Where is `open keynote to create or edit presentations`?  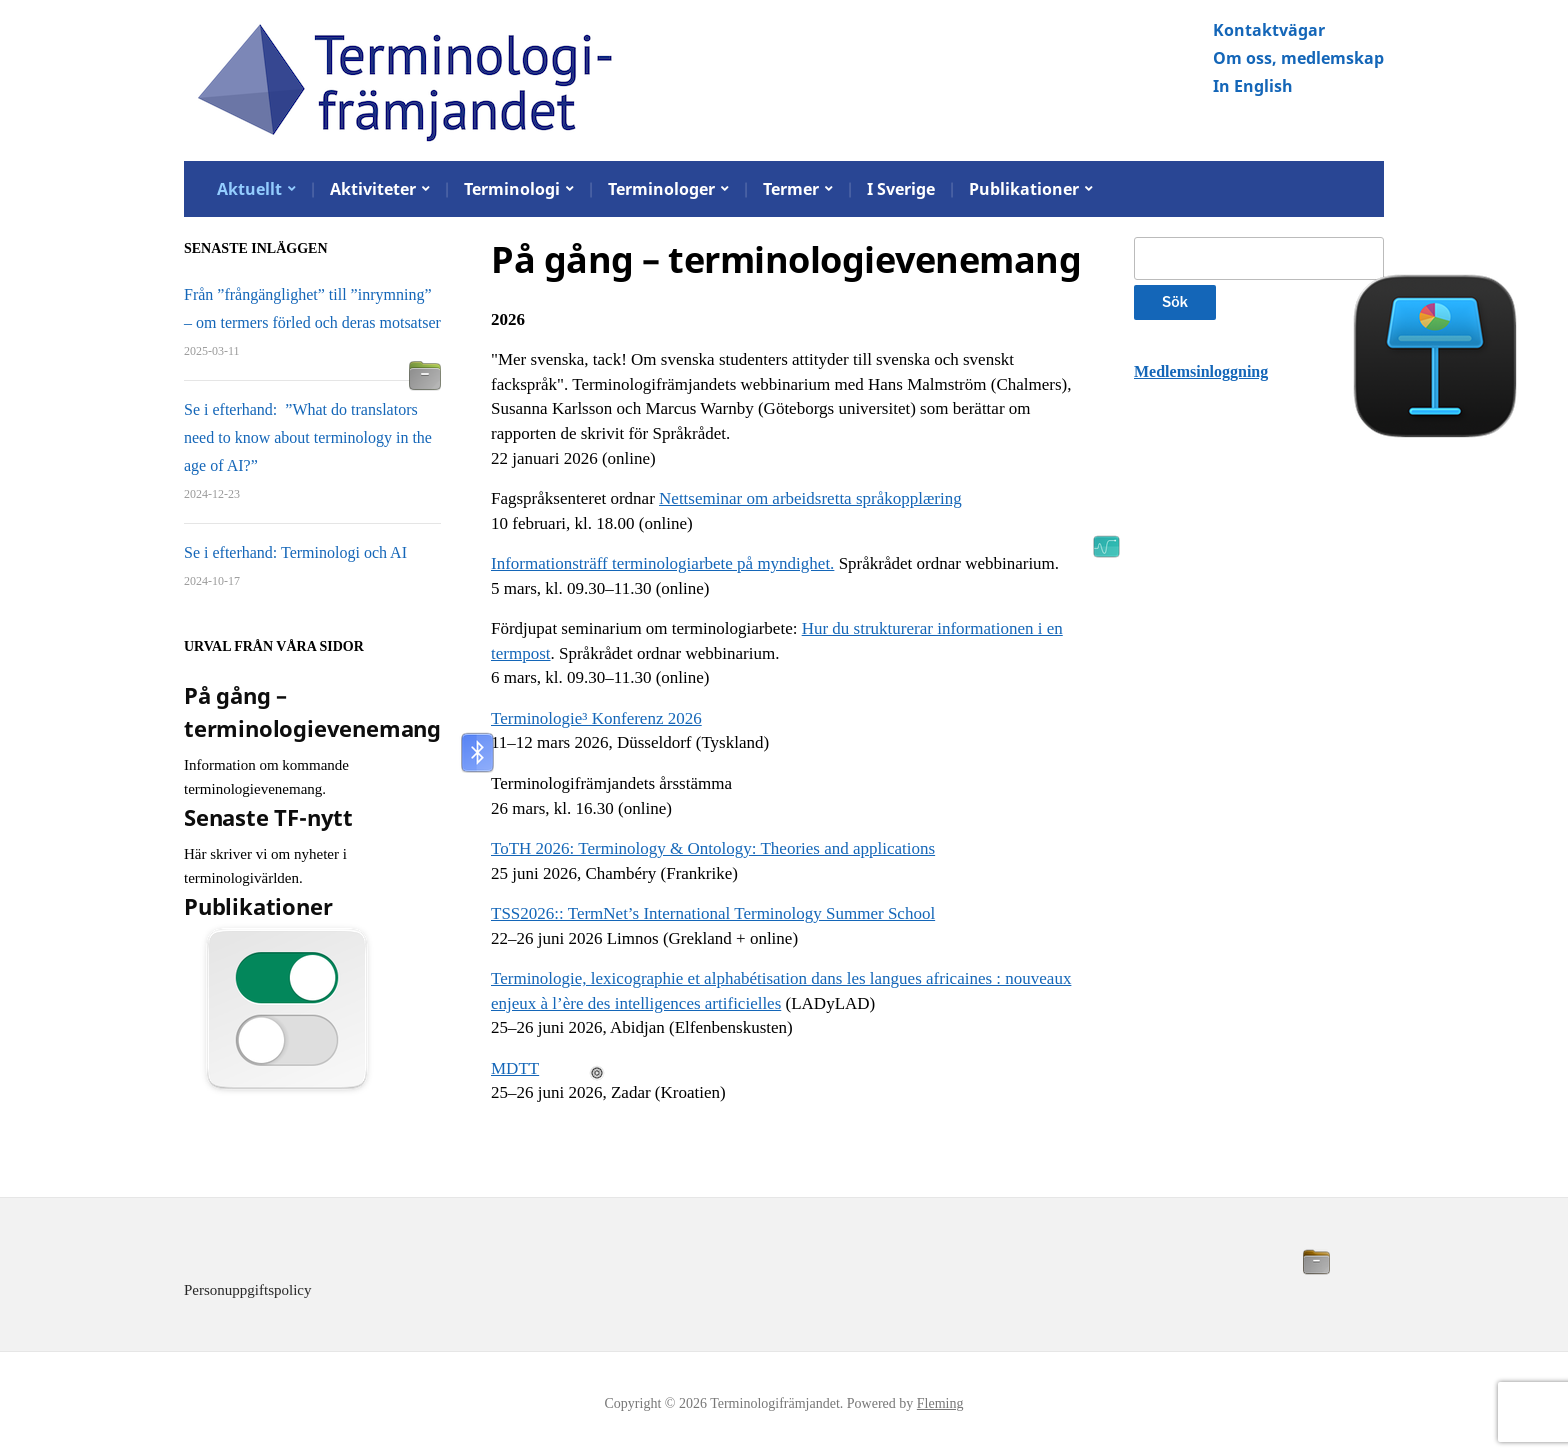 open keynote to create or edit presentations is located at coordinates (1435, 356).